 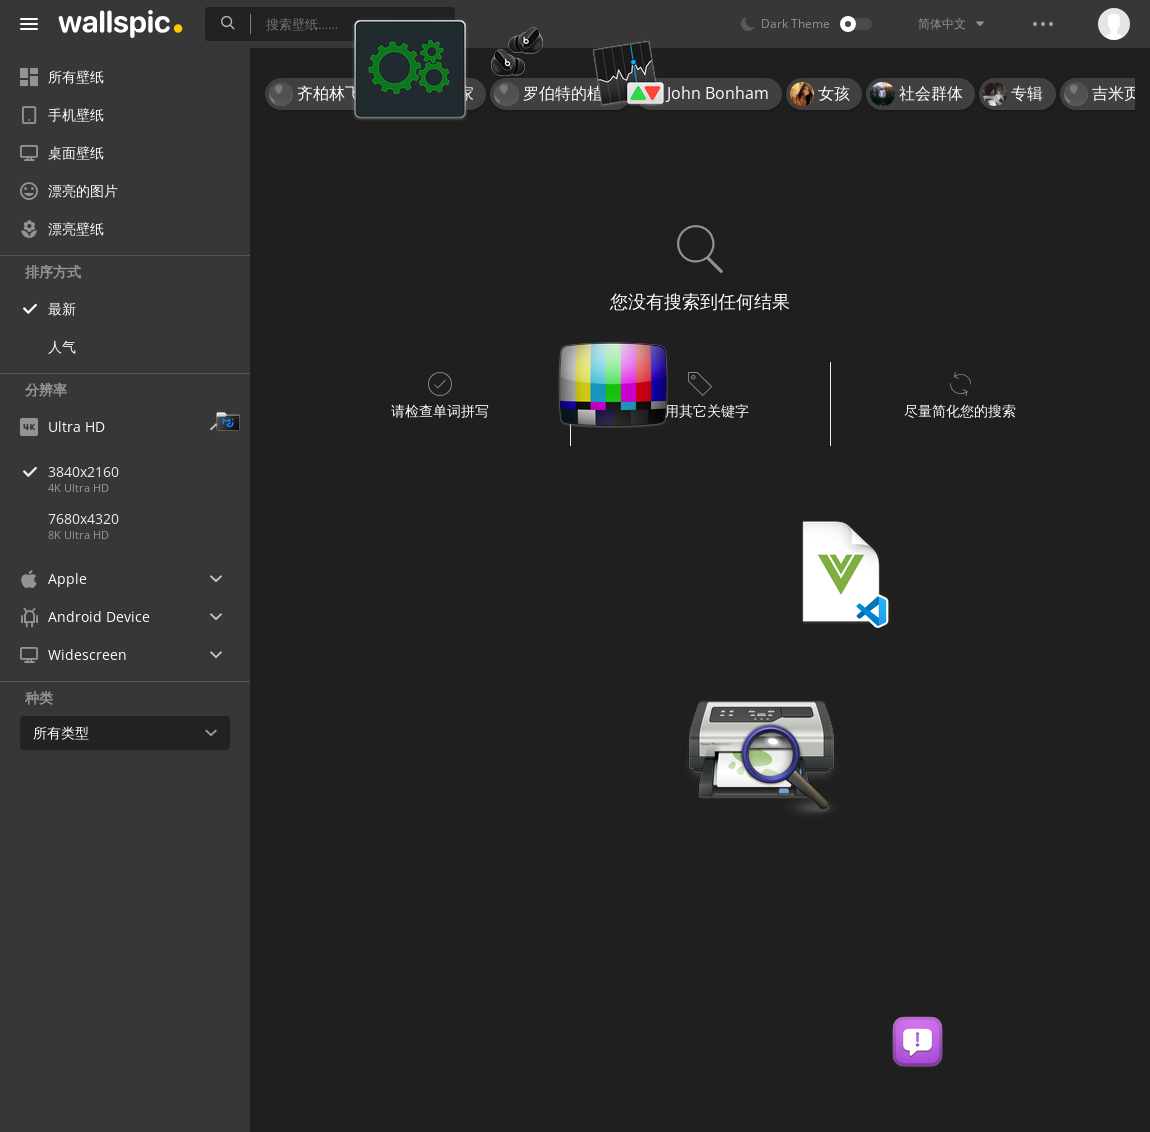 I want to click on preview document before printing, so click(x=761, y=746).